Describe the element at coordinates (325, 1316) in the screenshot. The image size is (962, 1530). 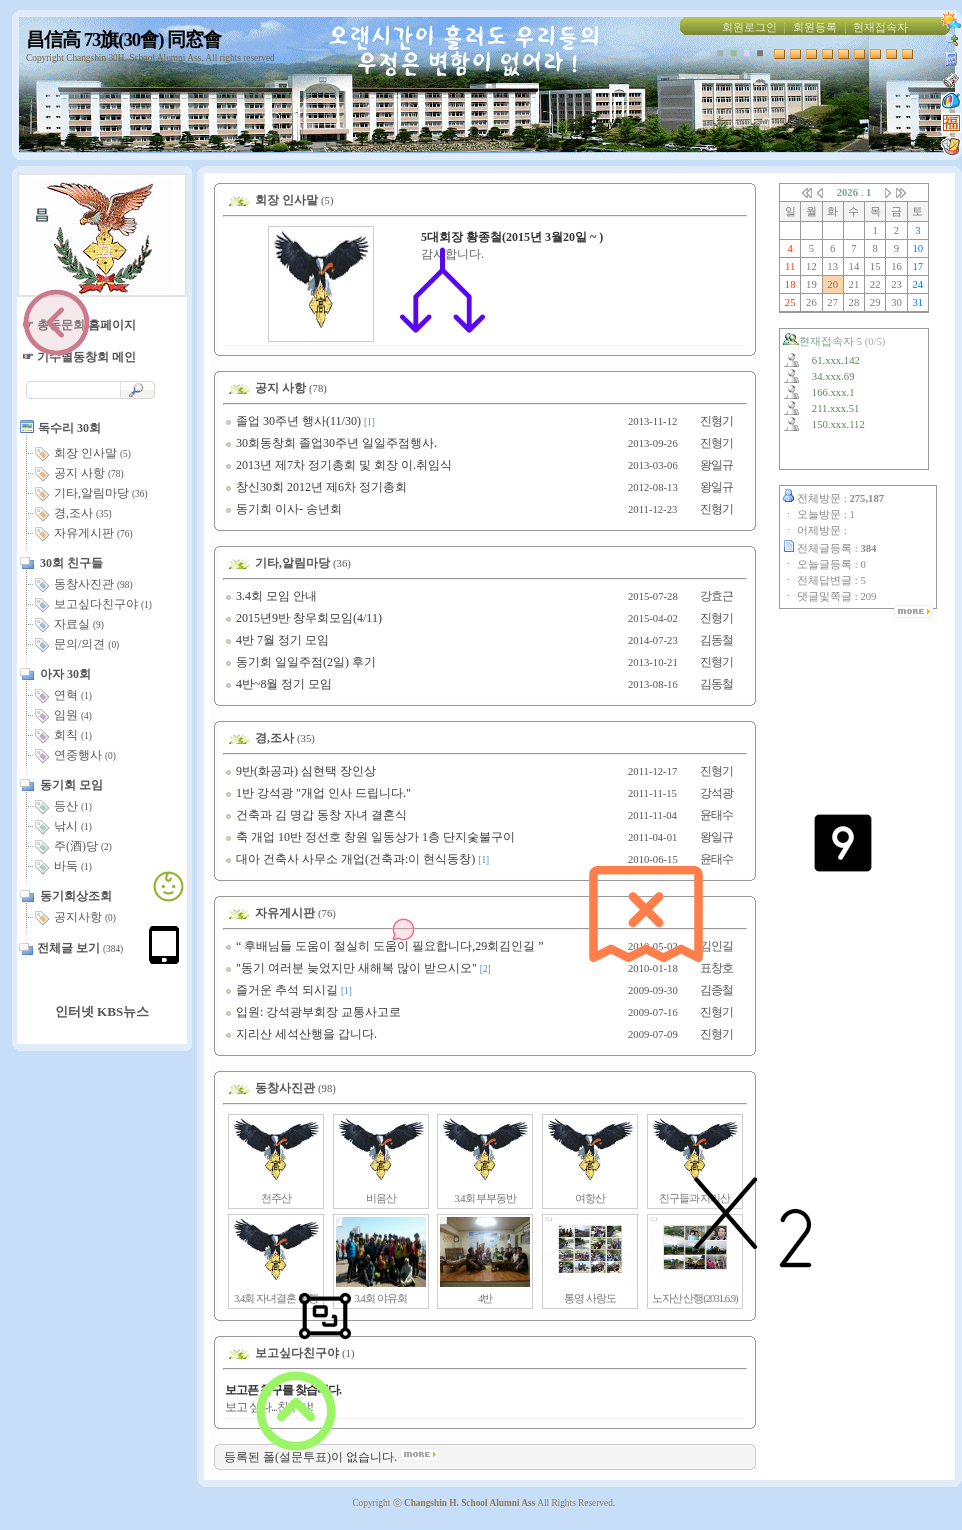
I see `group selected objects together` at that location.